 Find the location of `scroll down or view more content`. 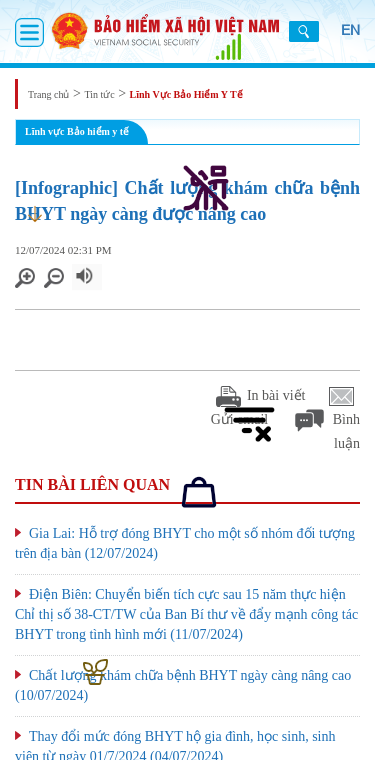

scroll down or view more content is located at coordinates (35, 214).